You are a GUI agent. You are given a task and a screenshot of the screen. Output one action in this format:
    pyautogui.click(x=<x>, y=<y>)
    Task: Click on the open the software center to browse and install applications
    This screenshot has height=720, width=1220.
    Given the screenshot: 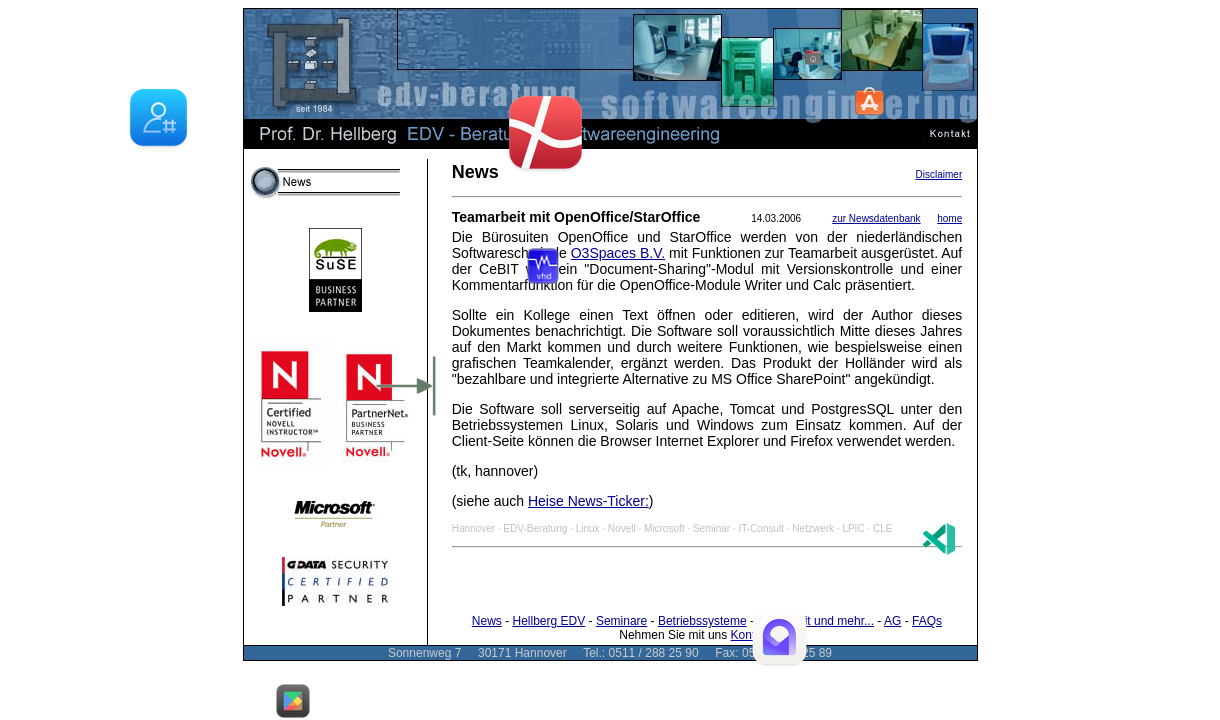 What is the action you would take?
    pyautogui.click(x=869, y=102)
    